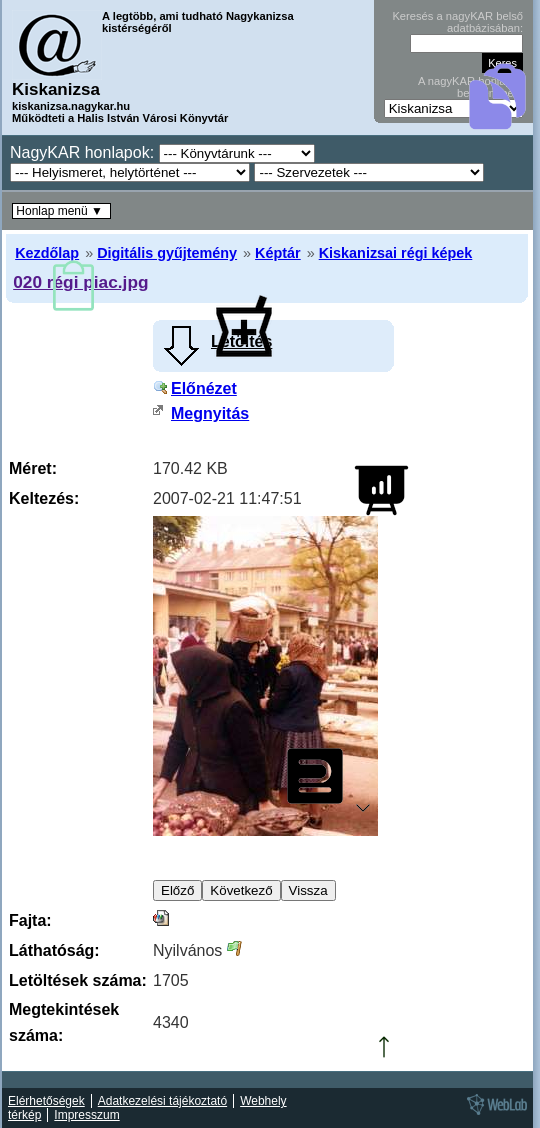  I want to click on view presentation or slideshow, so click(381, 490).